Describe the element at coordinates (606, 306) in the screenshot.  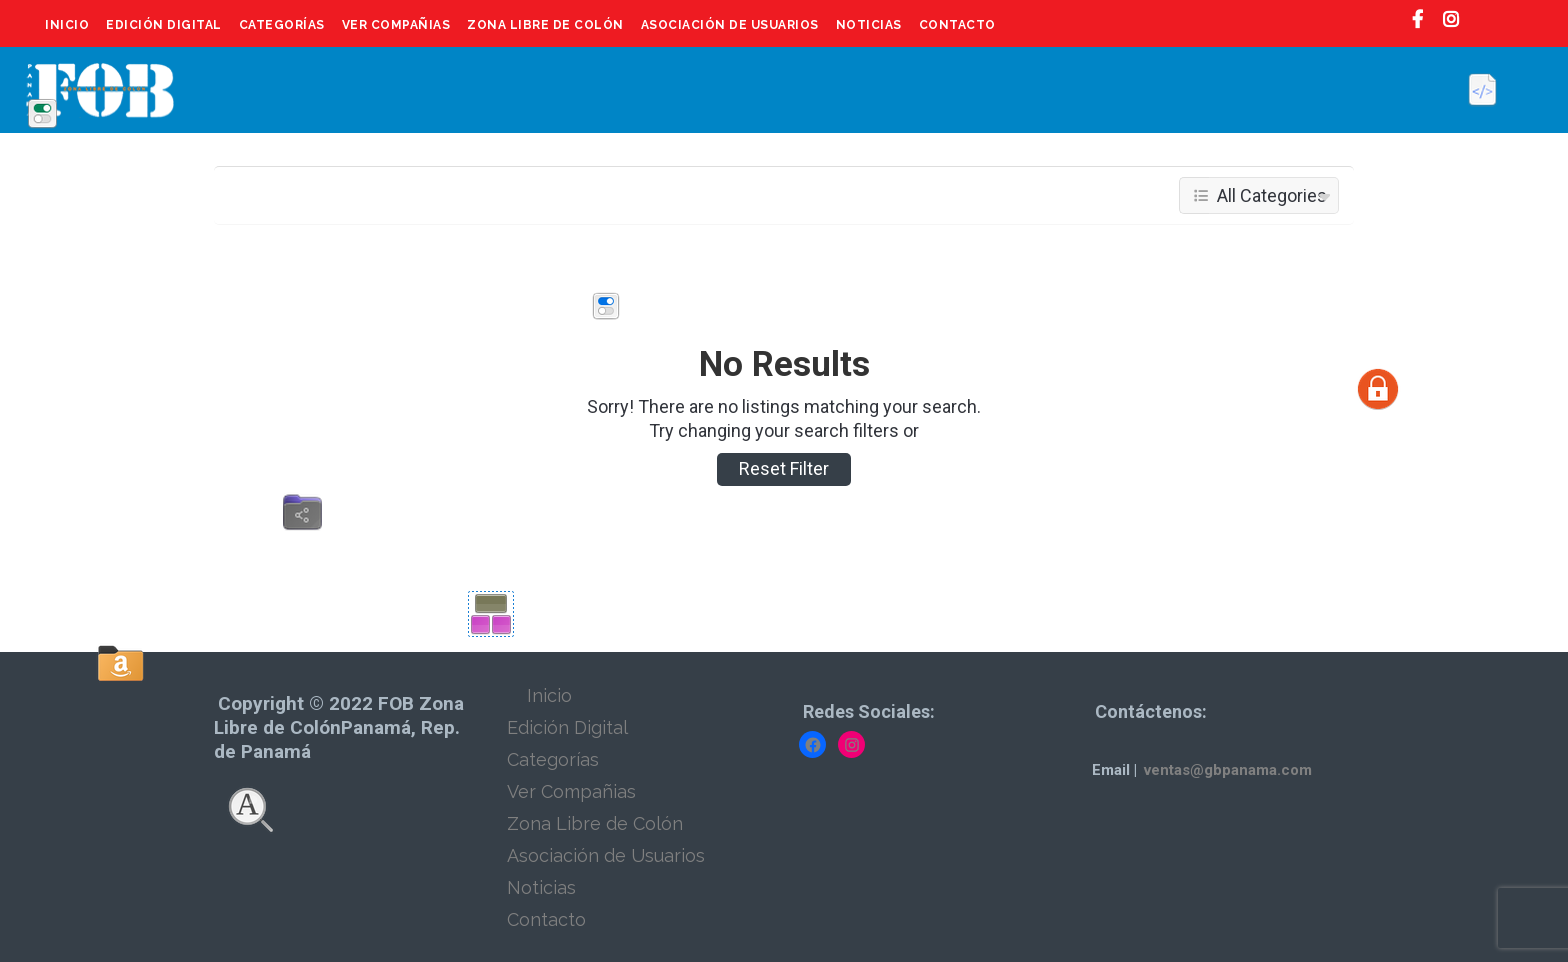
I see `open system settings or preferences` at that location.